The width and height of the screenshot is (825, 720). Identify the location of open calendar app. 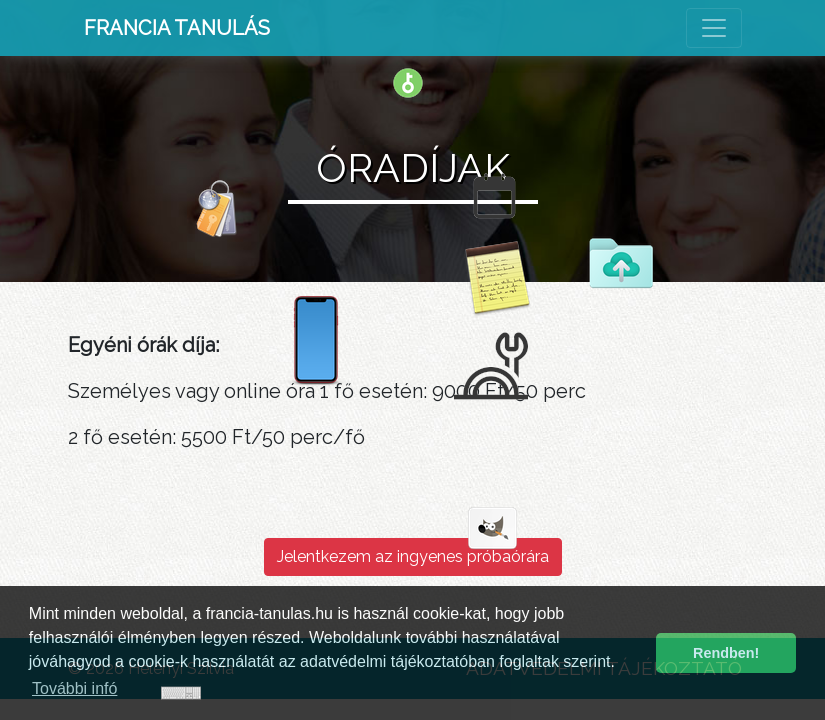
(494, 197).